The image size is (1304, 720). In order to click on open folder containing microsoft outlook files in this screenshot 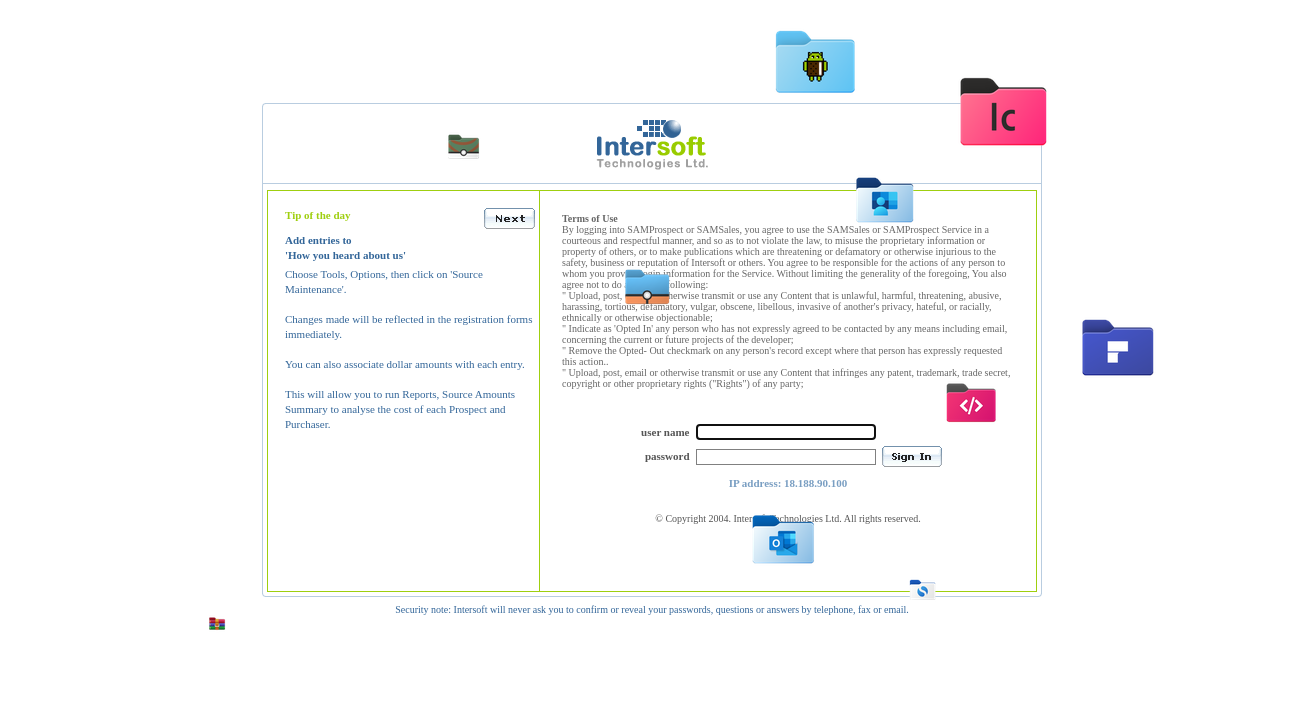, I will do `click(783, 541)`.